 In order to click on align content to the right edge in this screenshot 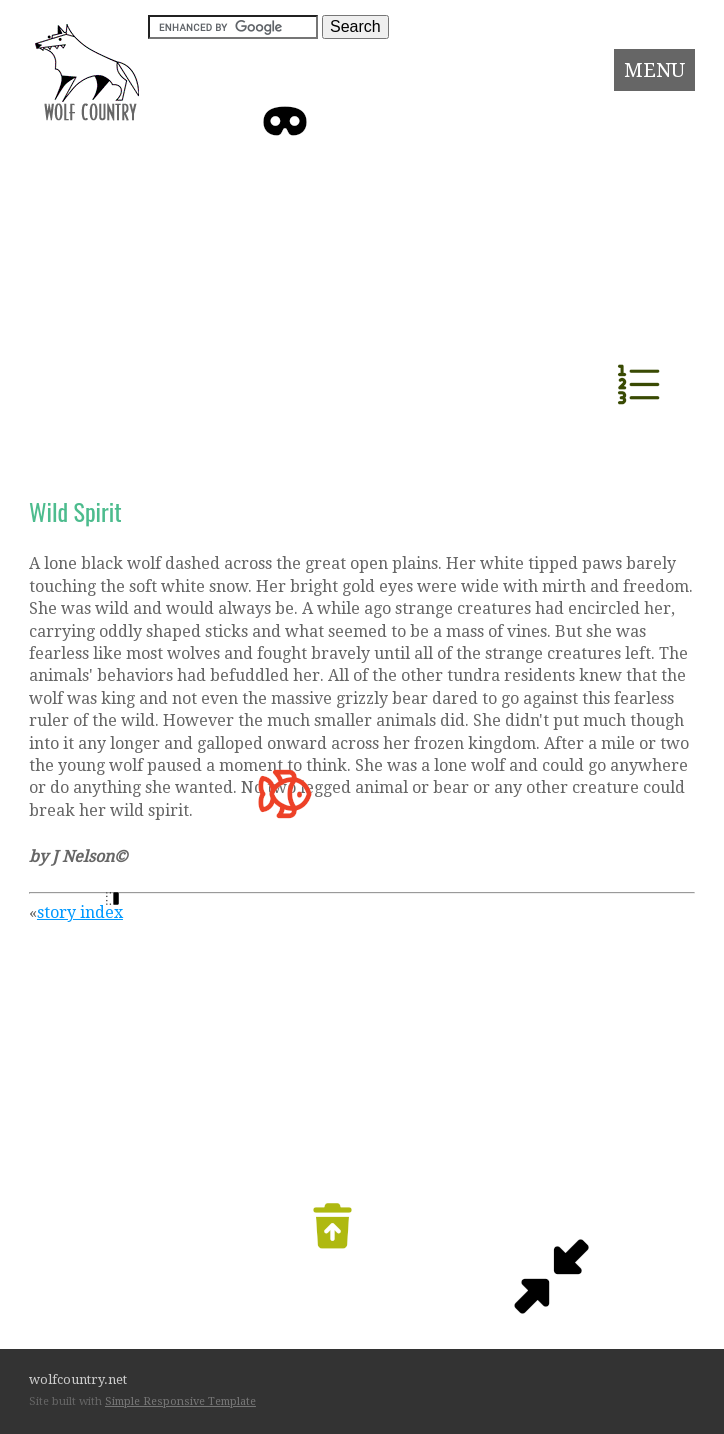, I will do `click(112, 898)`.